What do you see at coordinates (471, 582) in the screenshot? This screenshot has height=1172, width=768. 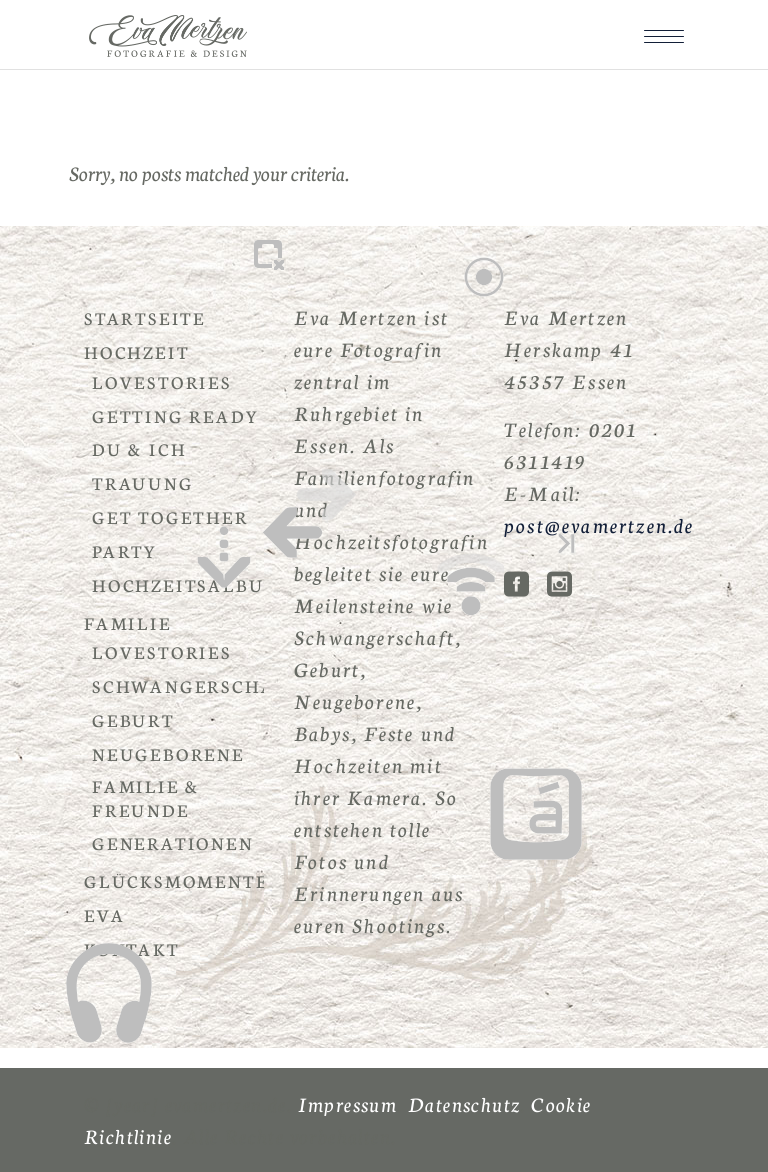 I see `indicates a strong wireless network connection` at bounding box center [471, 582].